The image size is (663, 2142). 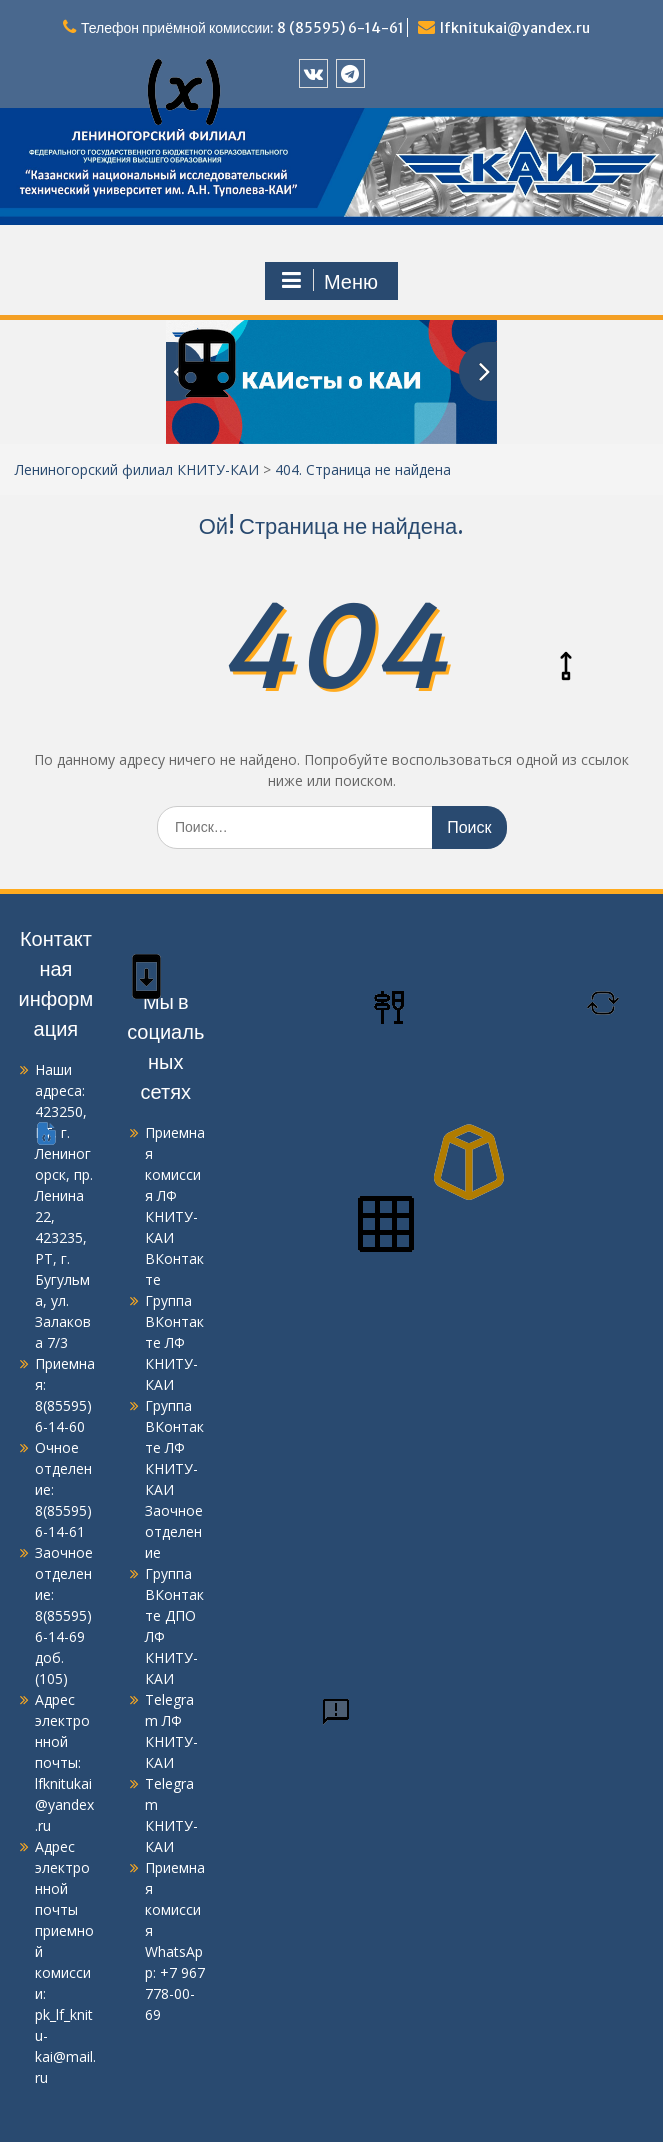 I want to click on browse tapas or small plates menu, so click(x=389, y=1007).